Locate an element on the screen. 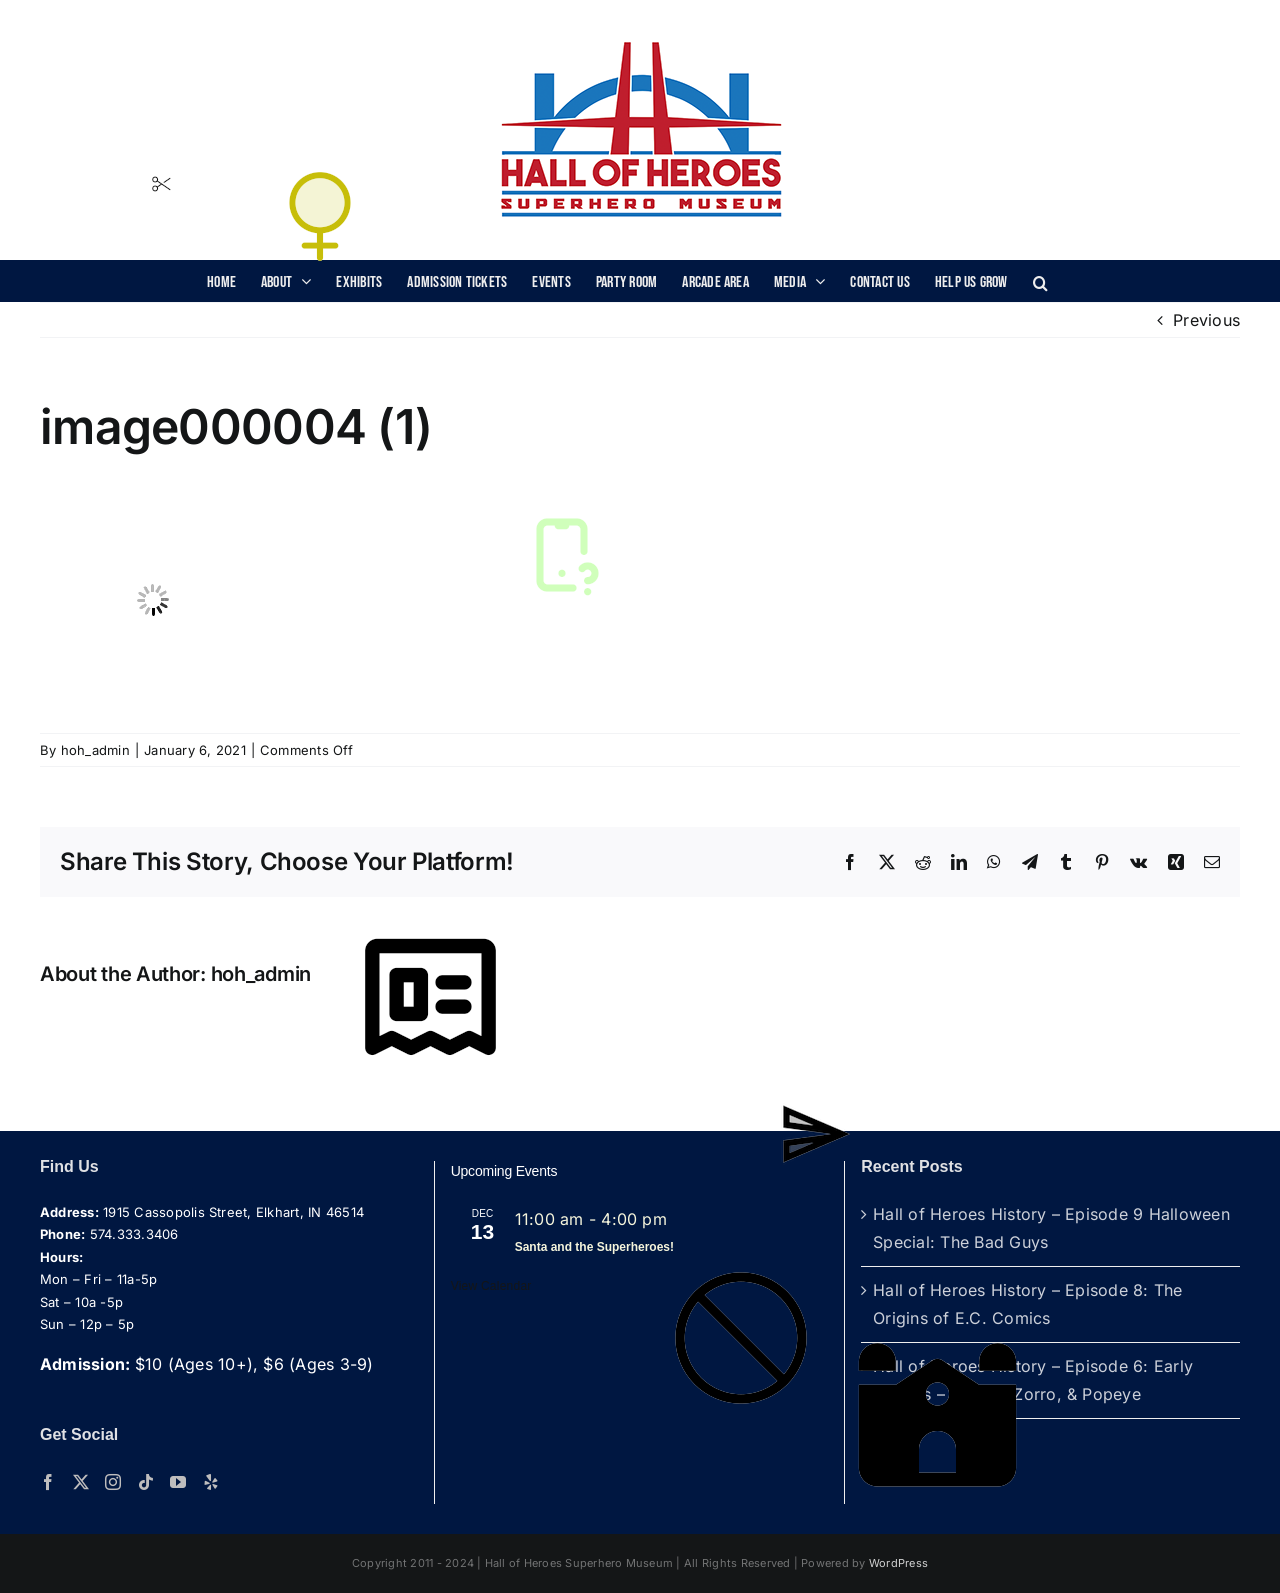 The width and height of the screenshot is (1280, 1593). indicates a blocked or prohibited action is located at coordinates (741, 1338).